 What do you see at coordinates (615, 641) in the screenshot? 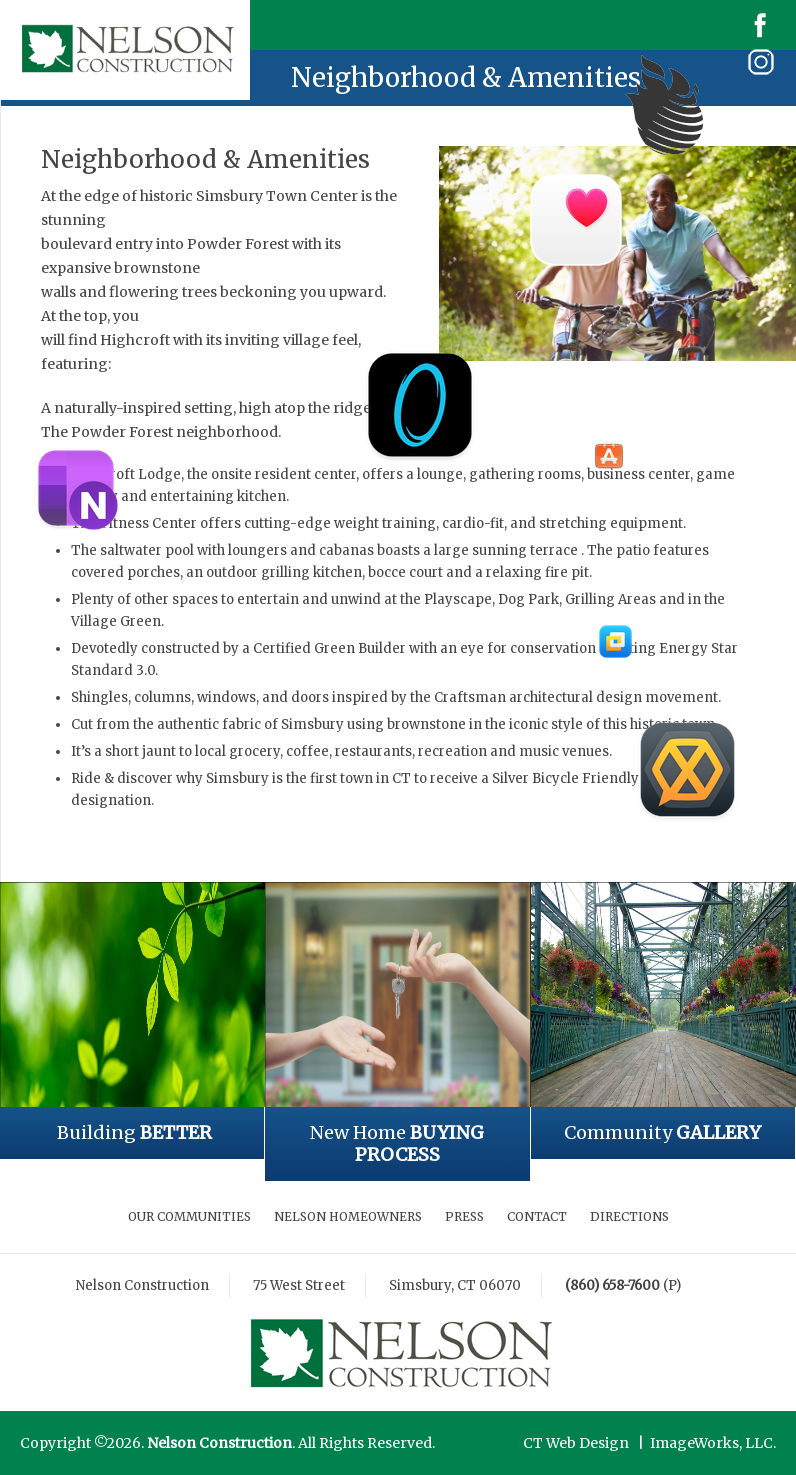
I see `open vmware workstation` at bounding box center [615, 641].